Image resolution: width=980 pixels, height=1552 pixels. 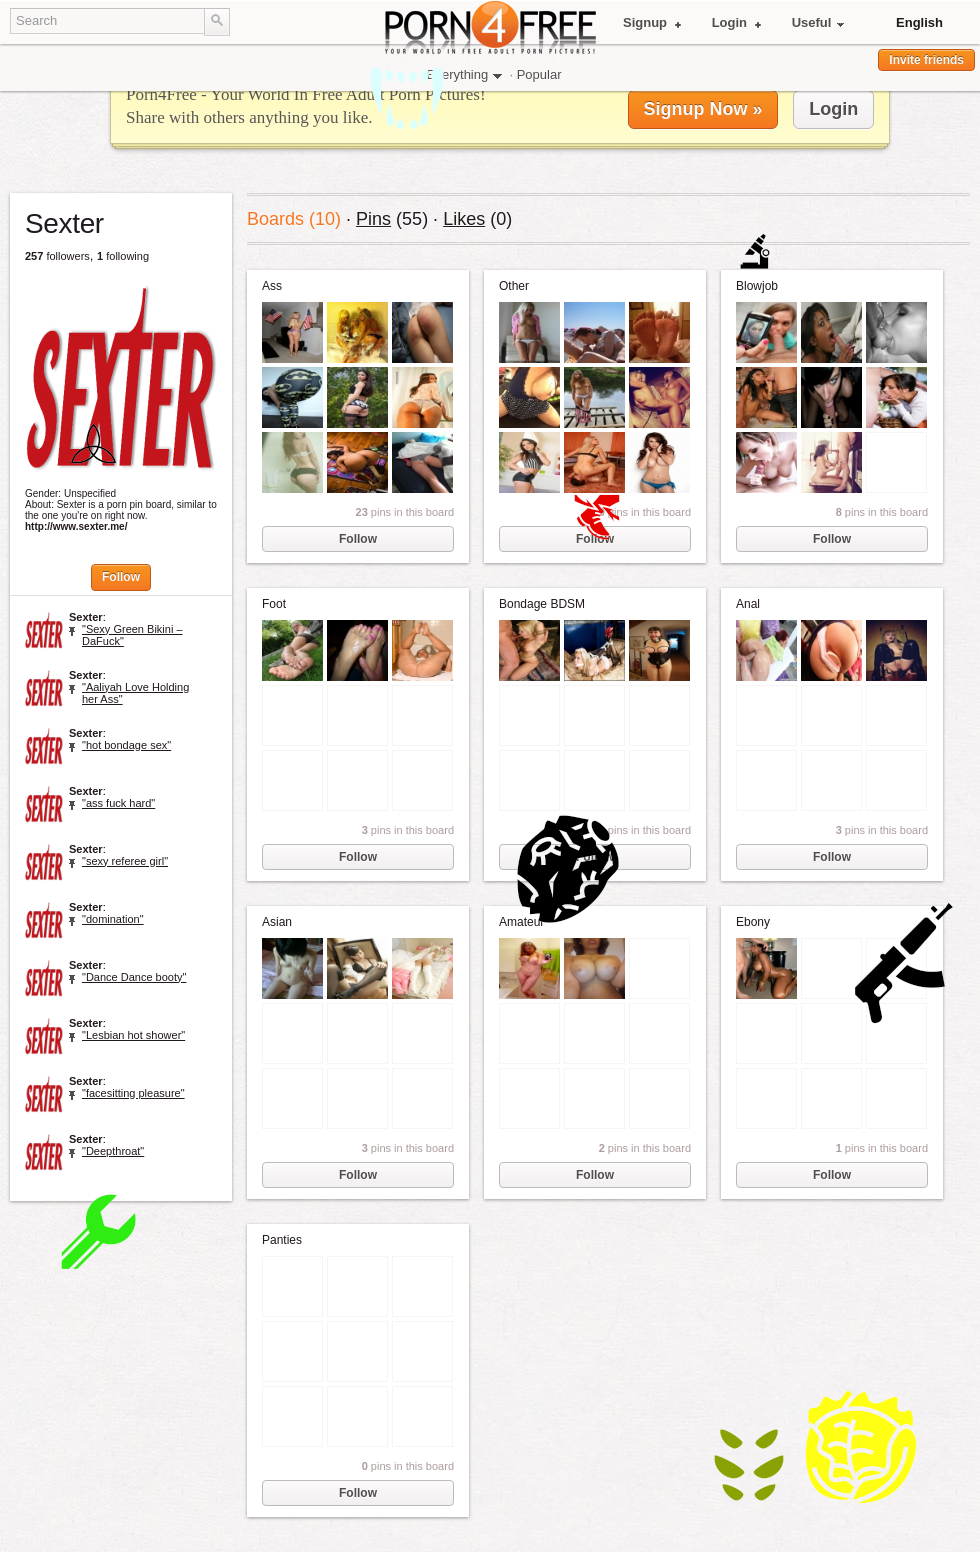 I want to click on select vampire or monster character type, so click(x=407, y=98).